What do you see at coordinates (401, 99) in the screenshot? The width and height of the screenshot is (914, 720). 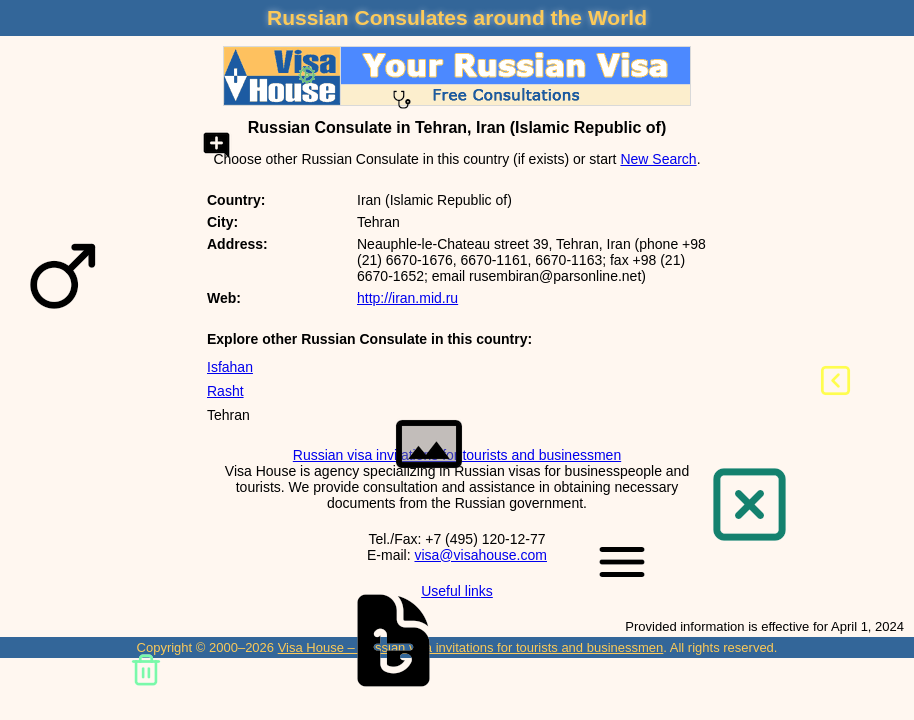 I see `access health or medical features` at bounding box center [401, 99].